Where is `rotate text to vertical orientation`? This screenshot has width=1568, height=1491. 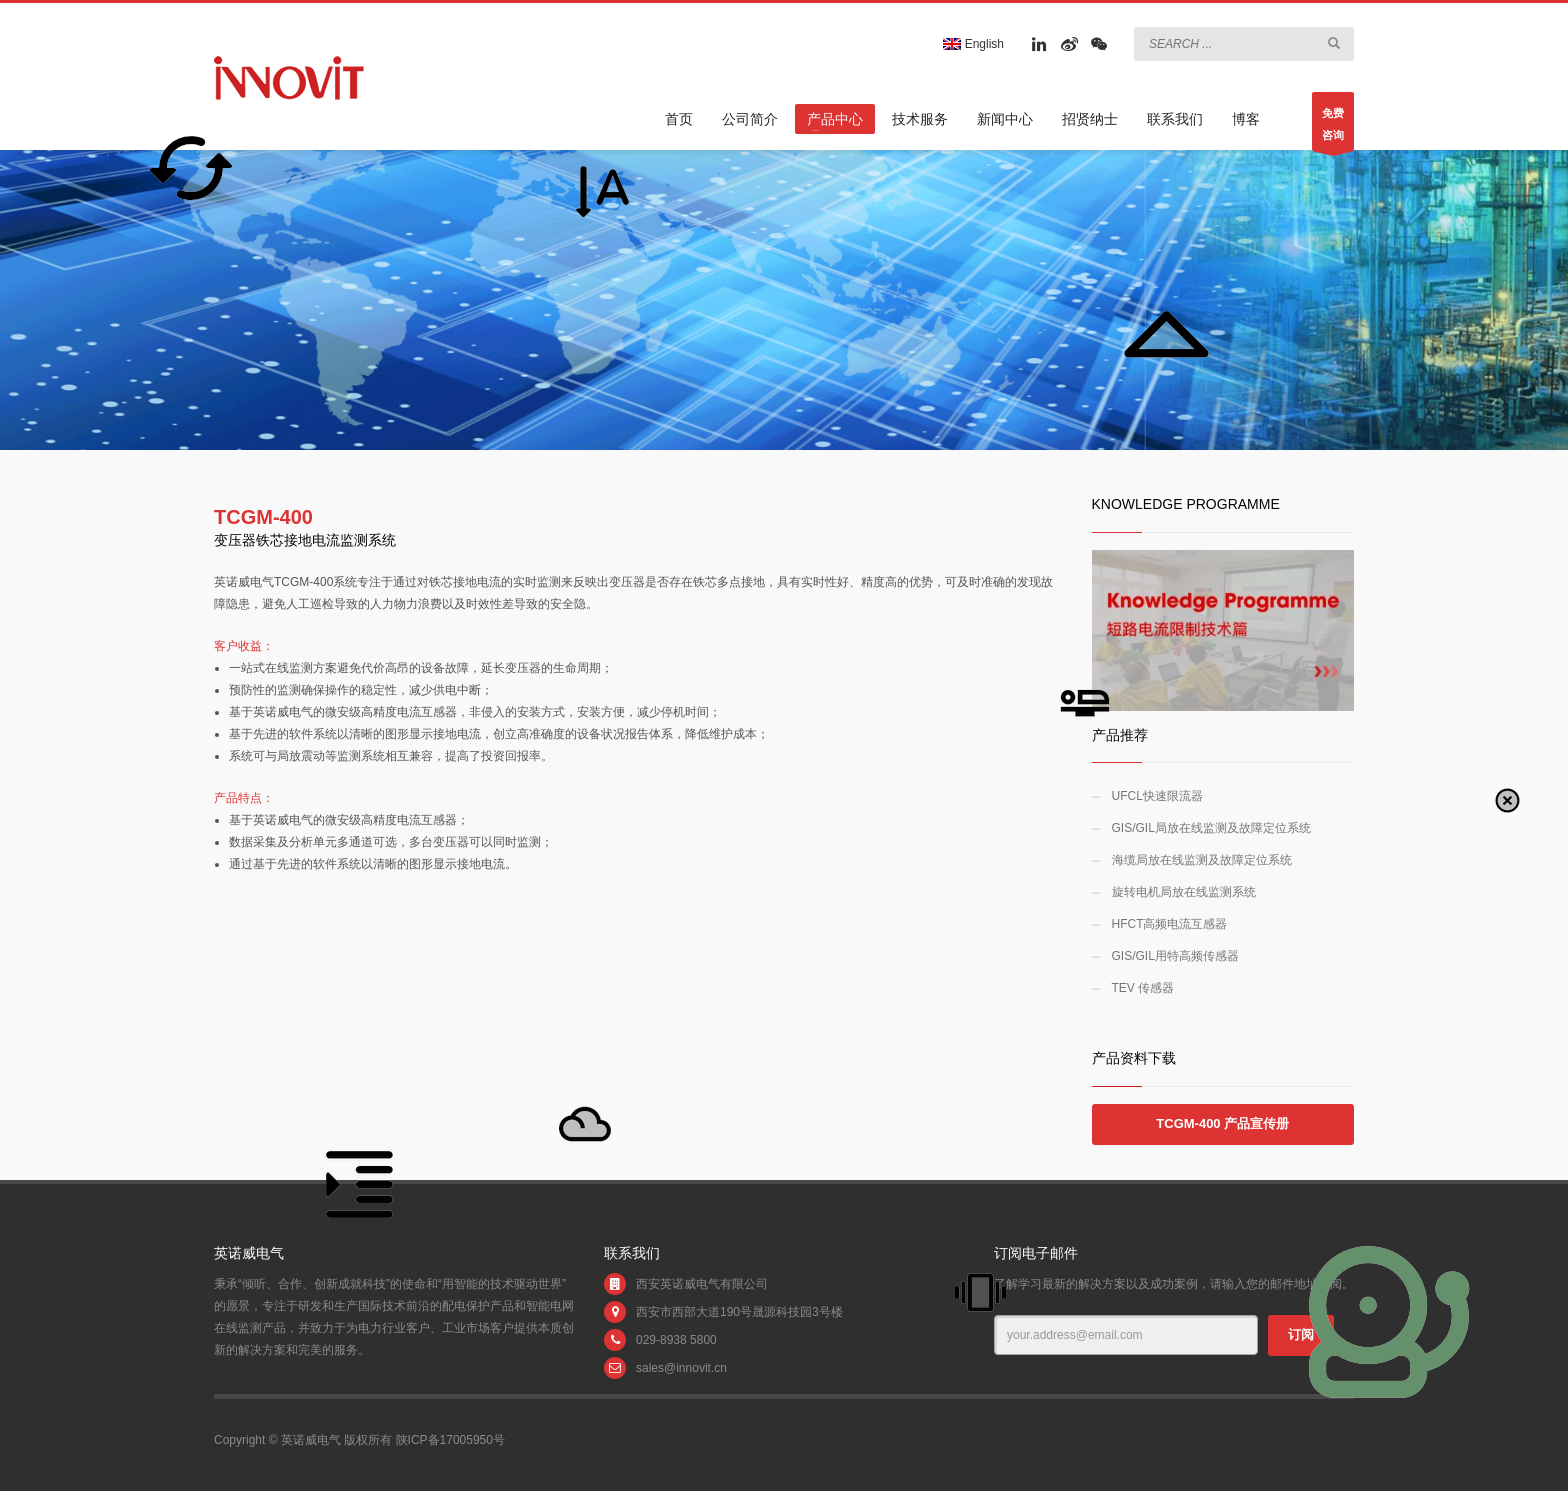 rotate text to vertical orientation is located at coordinates (603, 192).